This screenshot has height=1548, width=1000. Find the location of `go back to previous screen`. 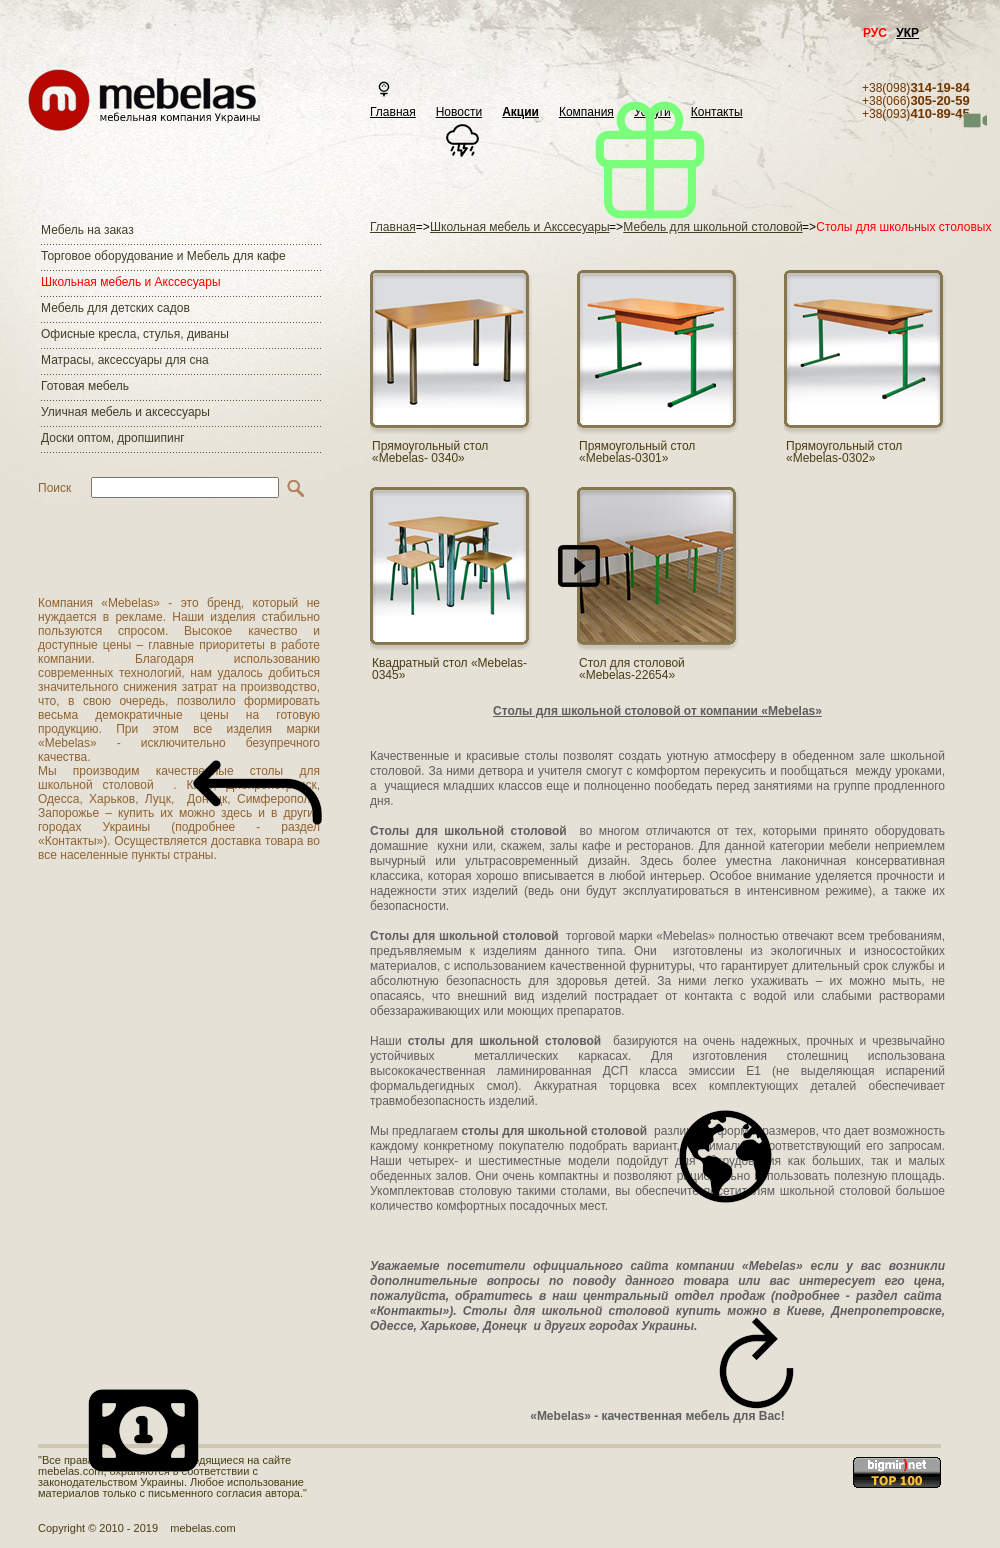

go back to previous screen is located at coordinates (257, 792).